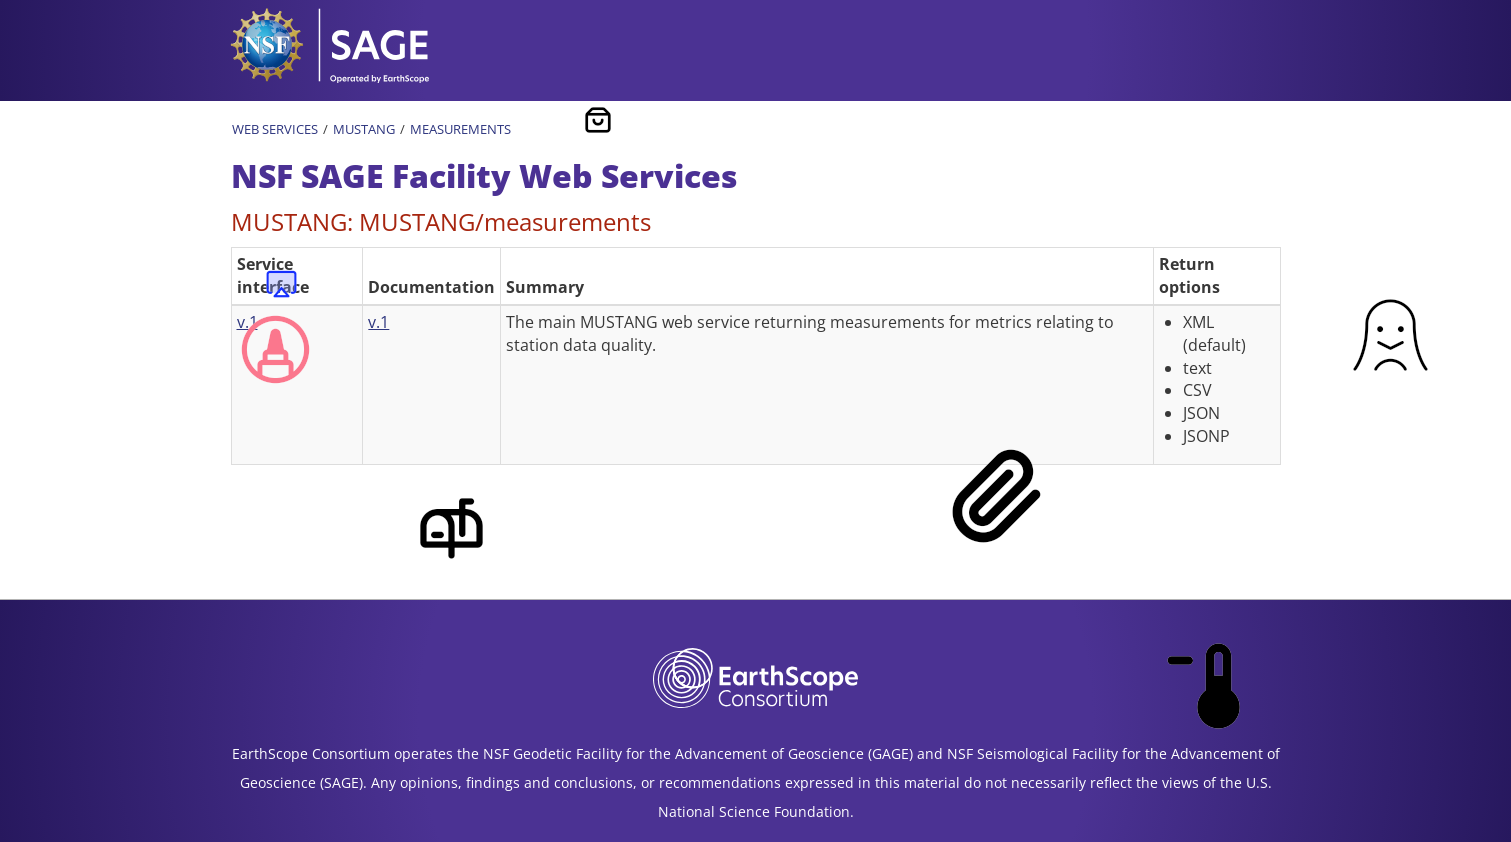 This screenshot has width=1511, height=842. Describe the element at coordinates (1390, 339) in the screenshot. I see `indicates linux operating system compatibility` at that location.